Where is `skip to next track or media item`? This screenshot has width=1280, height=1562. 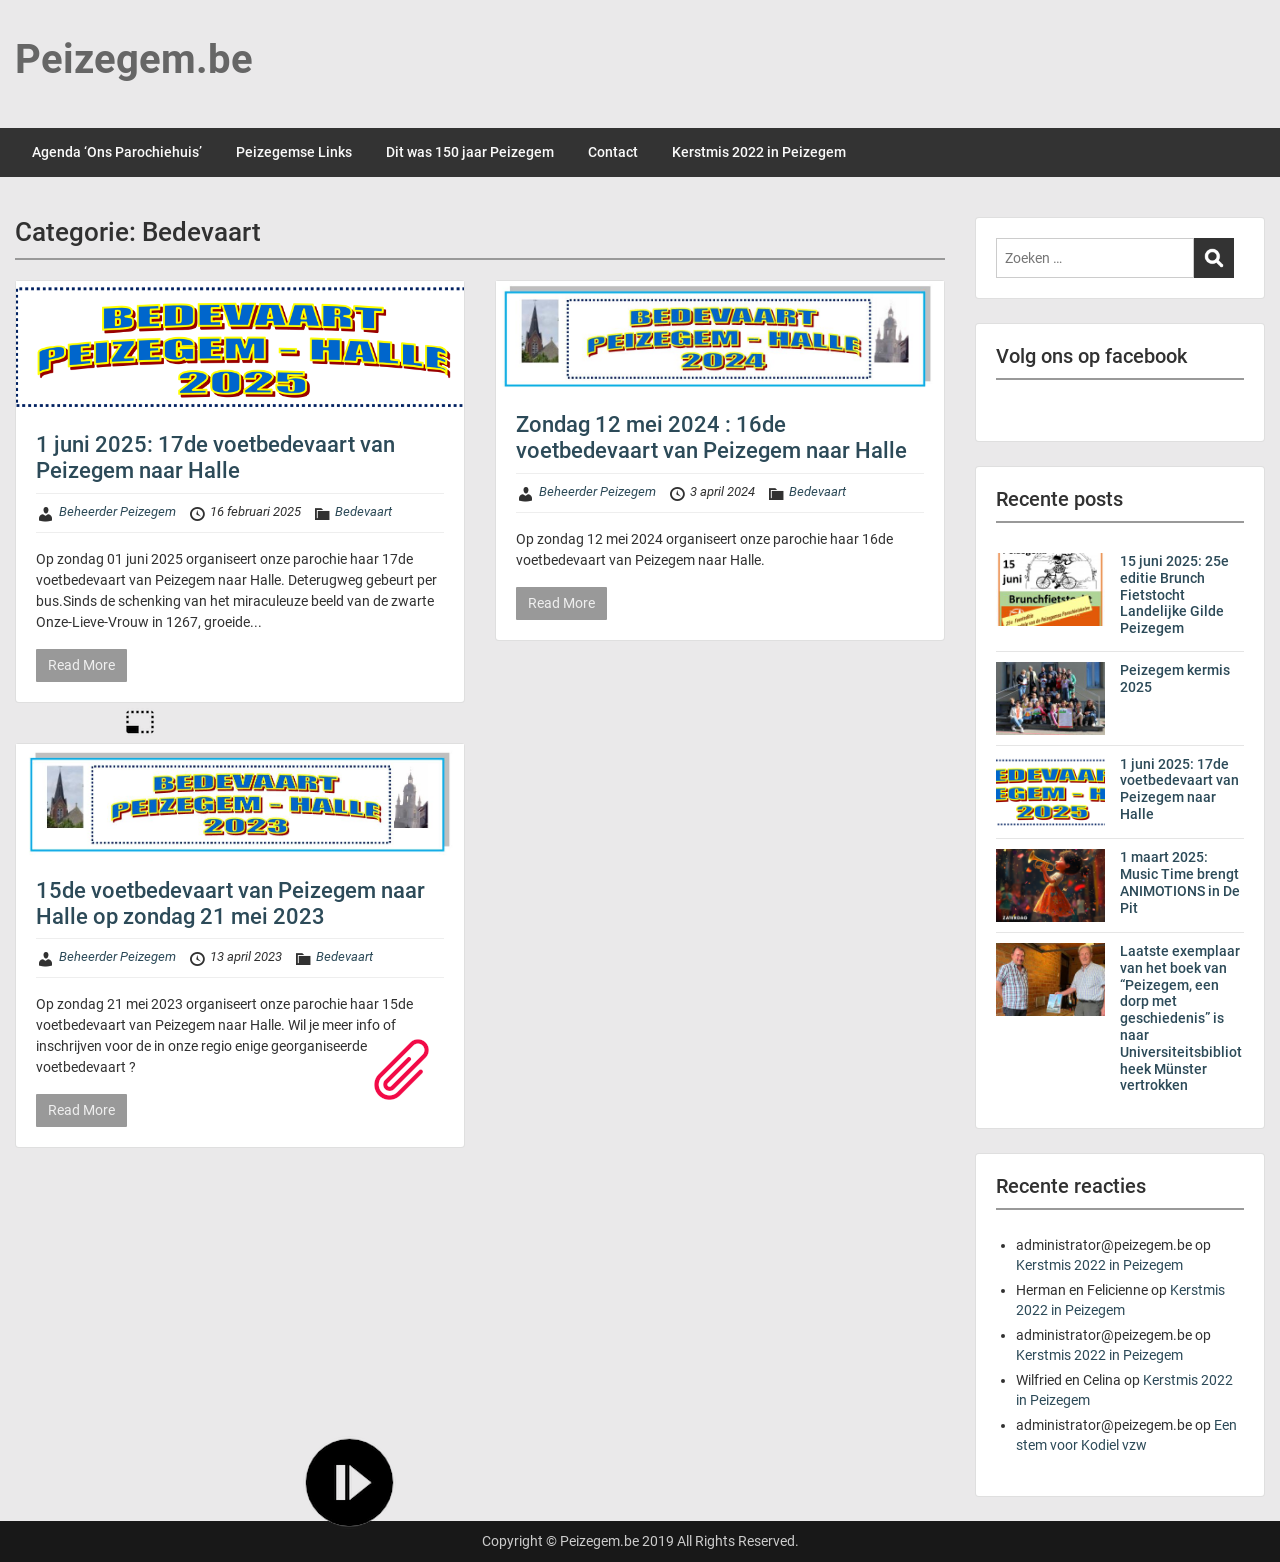
skip to next track or media item is located at coordinates (349, 1482).